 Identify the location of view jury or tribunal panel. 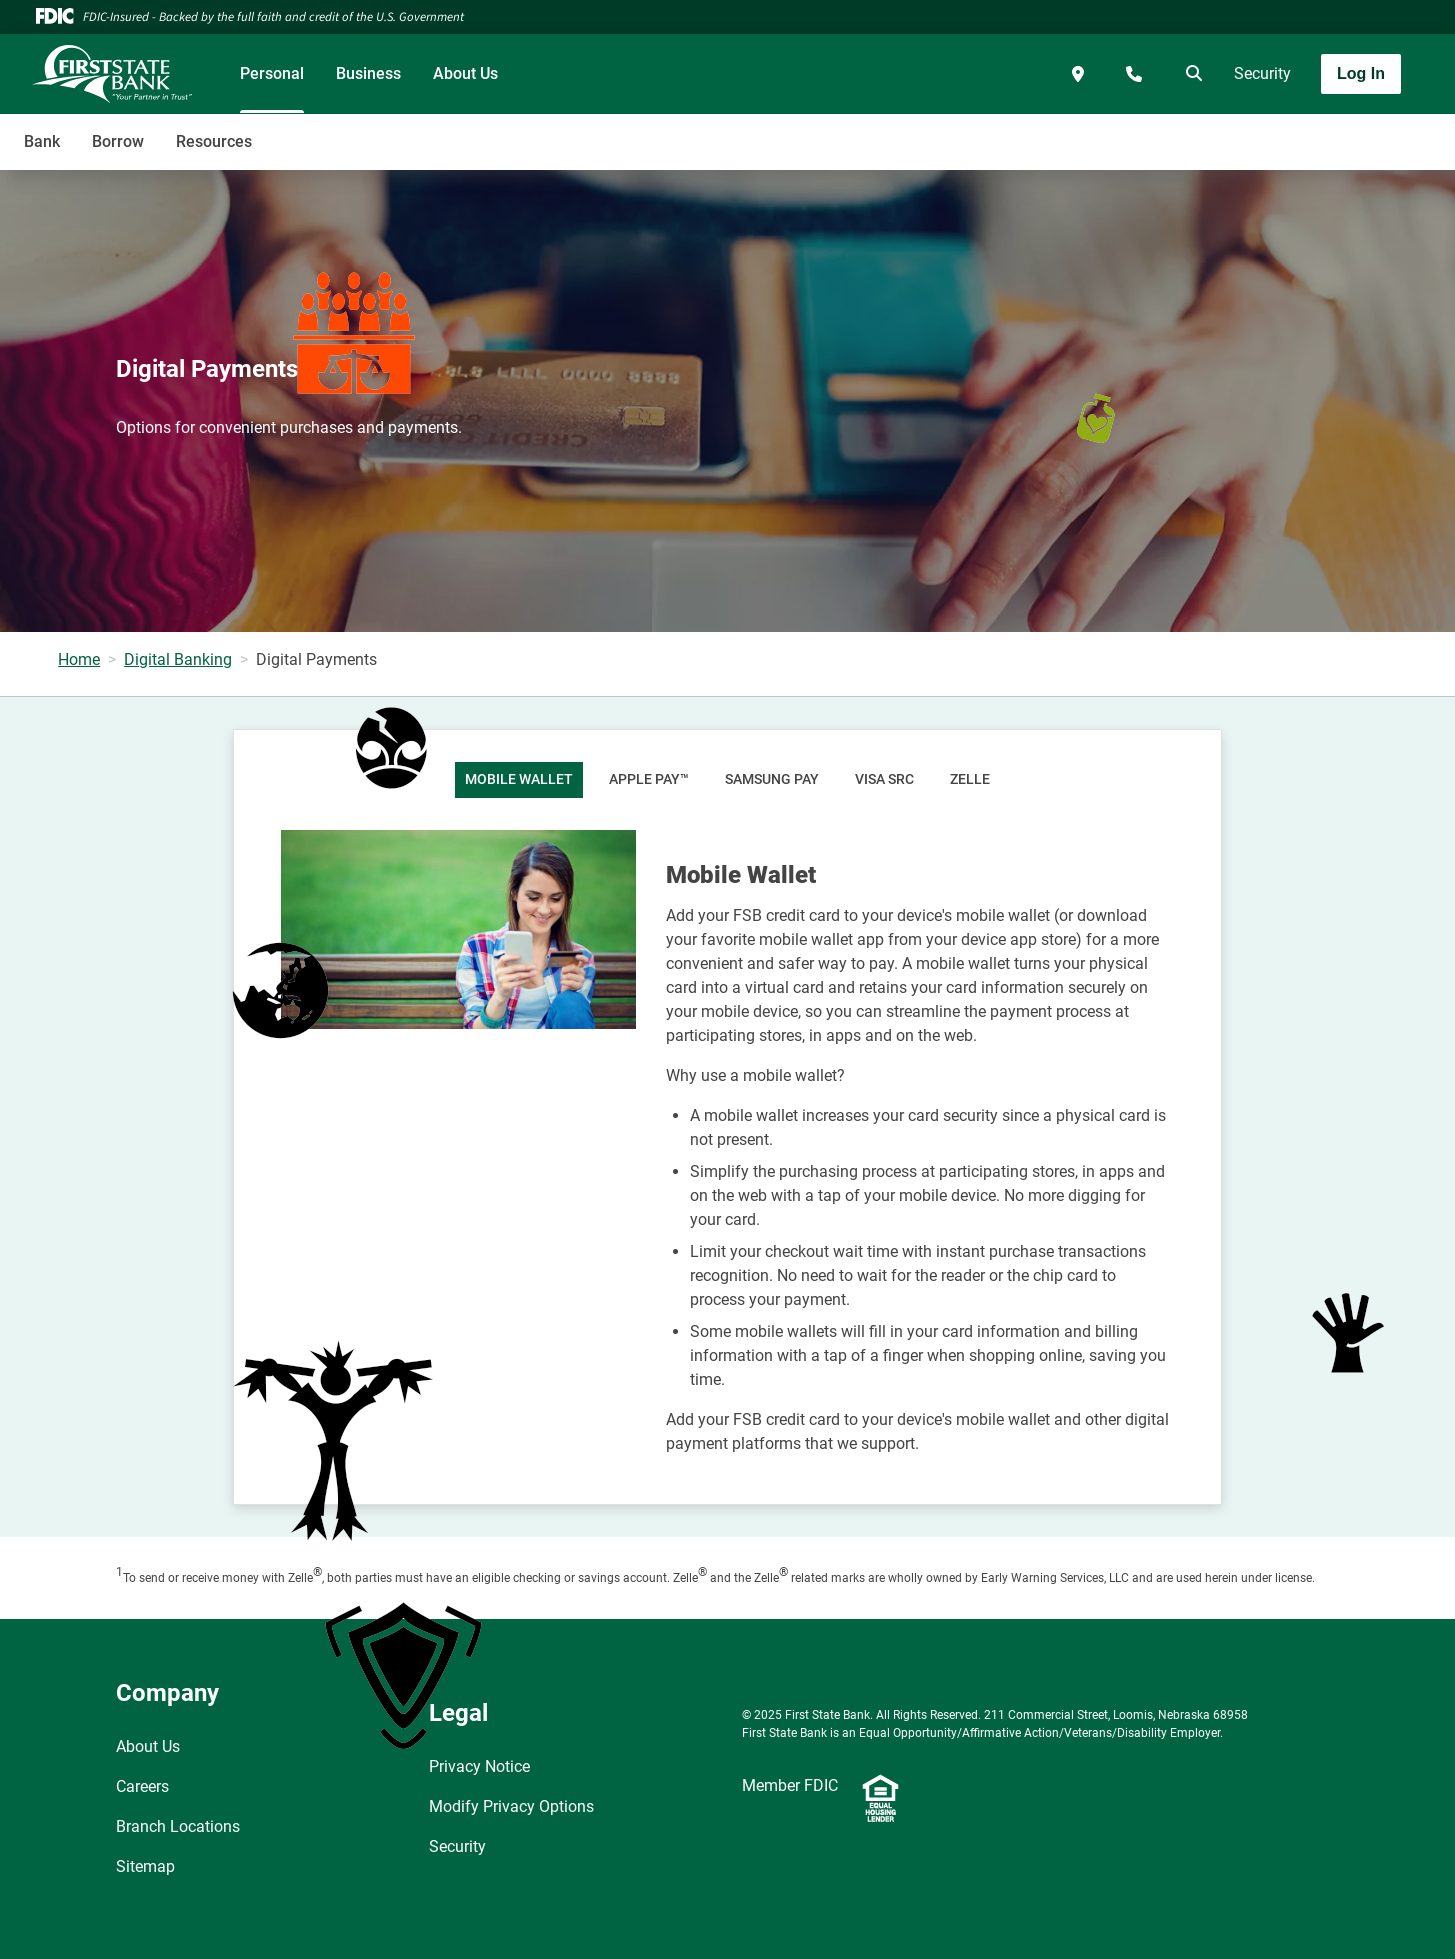
(354, 333).